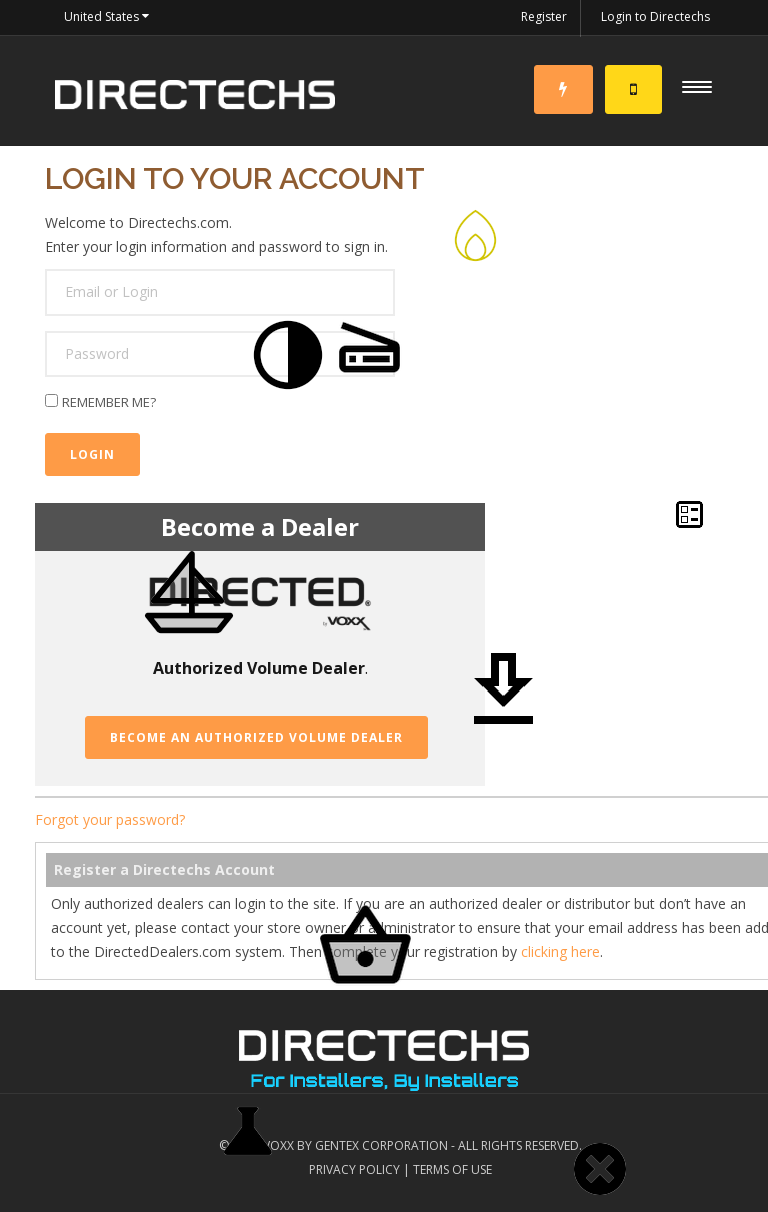 The height and width of the screenshot is (1212, 768). Describe the element at coordinates (600, 1169) in the screenshot. I see `close or dismiss a dialog` at that location.